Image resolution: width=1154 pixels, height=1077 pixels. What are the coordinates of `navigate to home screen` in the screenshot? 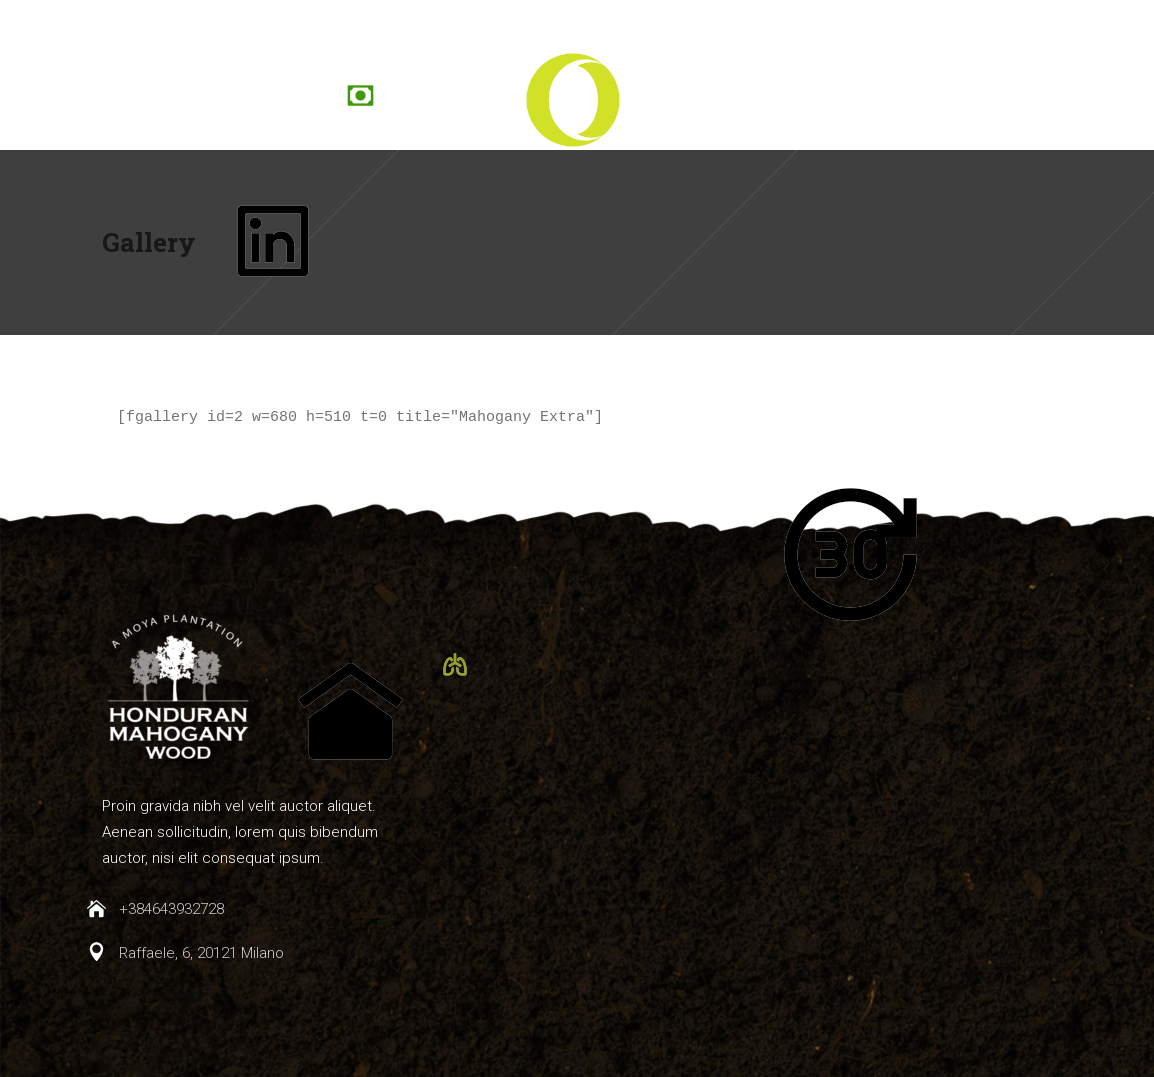 It's located at (350, 712).